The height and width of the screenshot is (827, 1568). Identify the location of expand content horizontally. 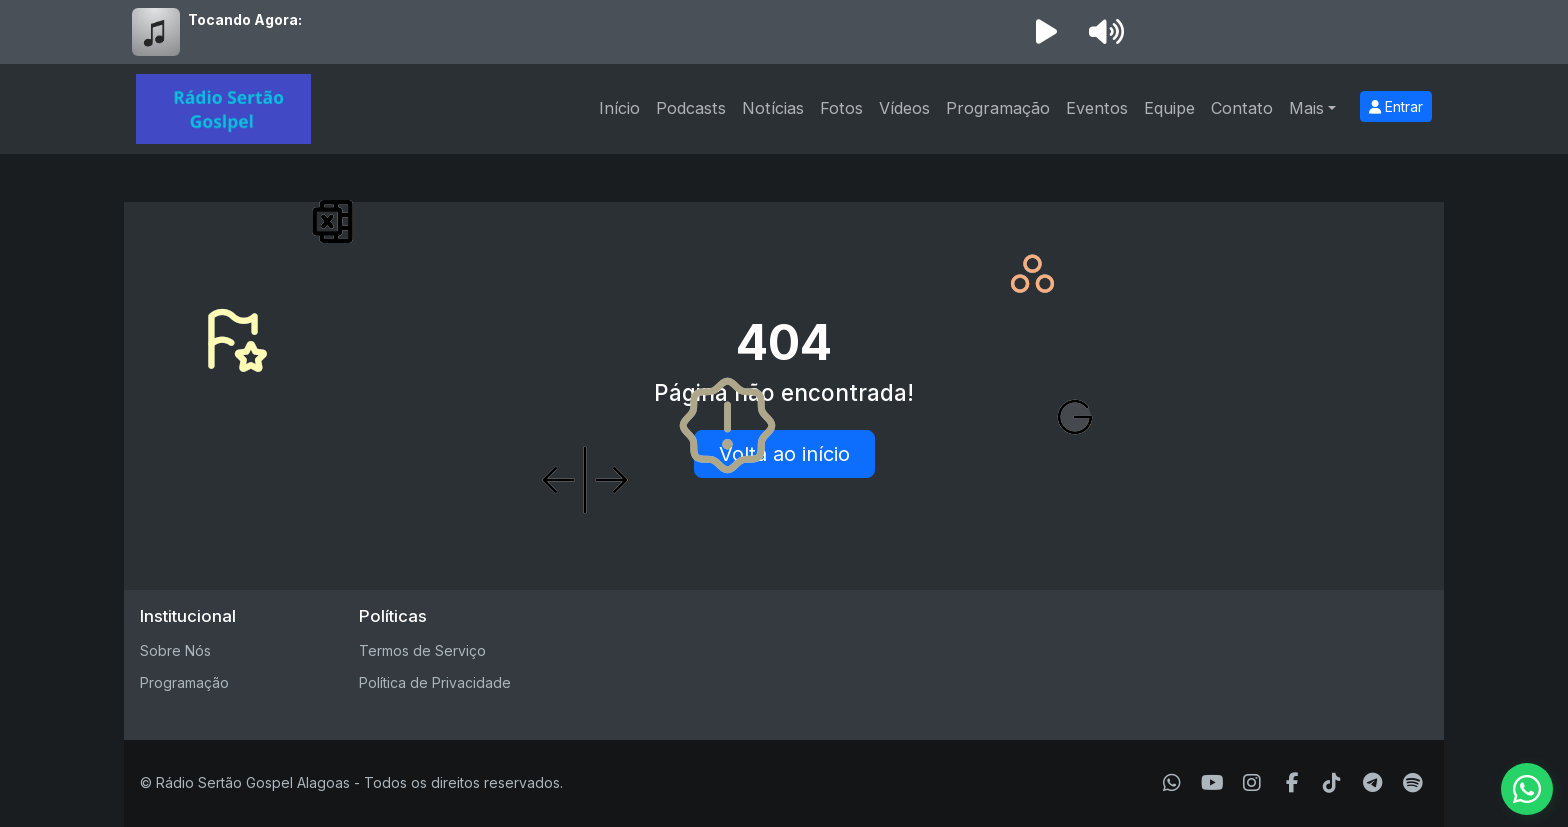
(585, 480).